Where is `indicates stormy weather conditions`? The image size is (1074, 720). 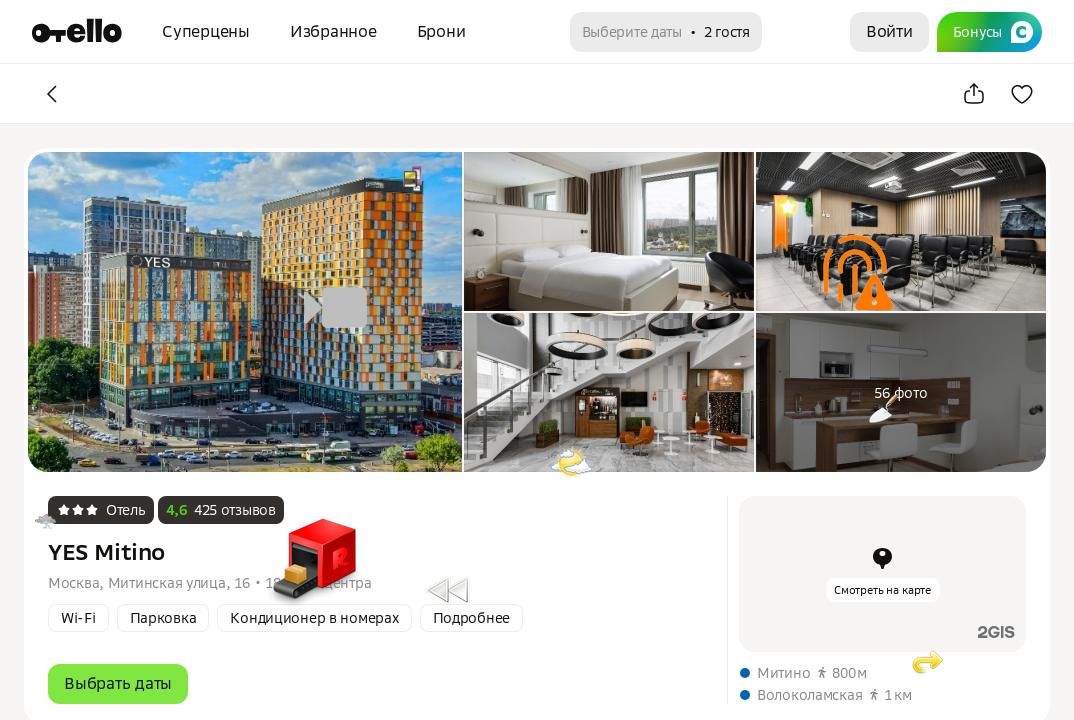 indicates stormy weather conditions is located at coordinates (45, 520).